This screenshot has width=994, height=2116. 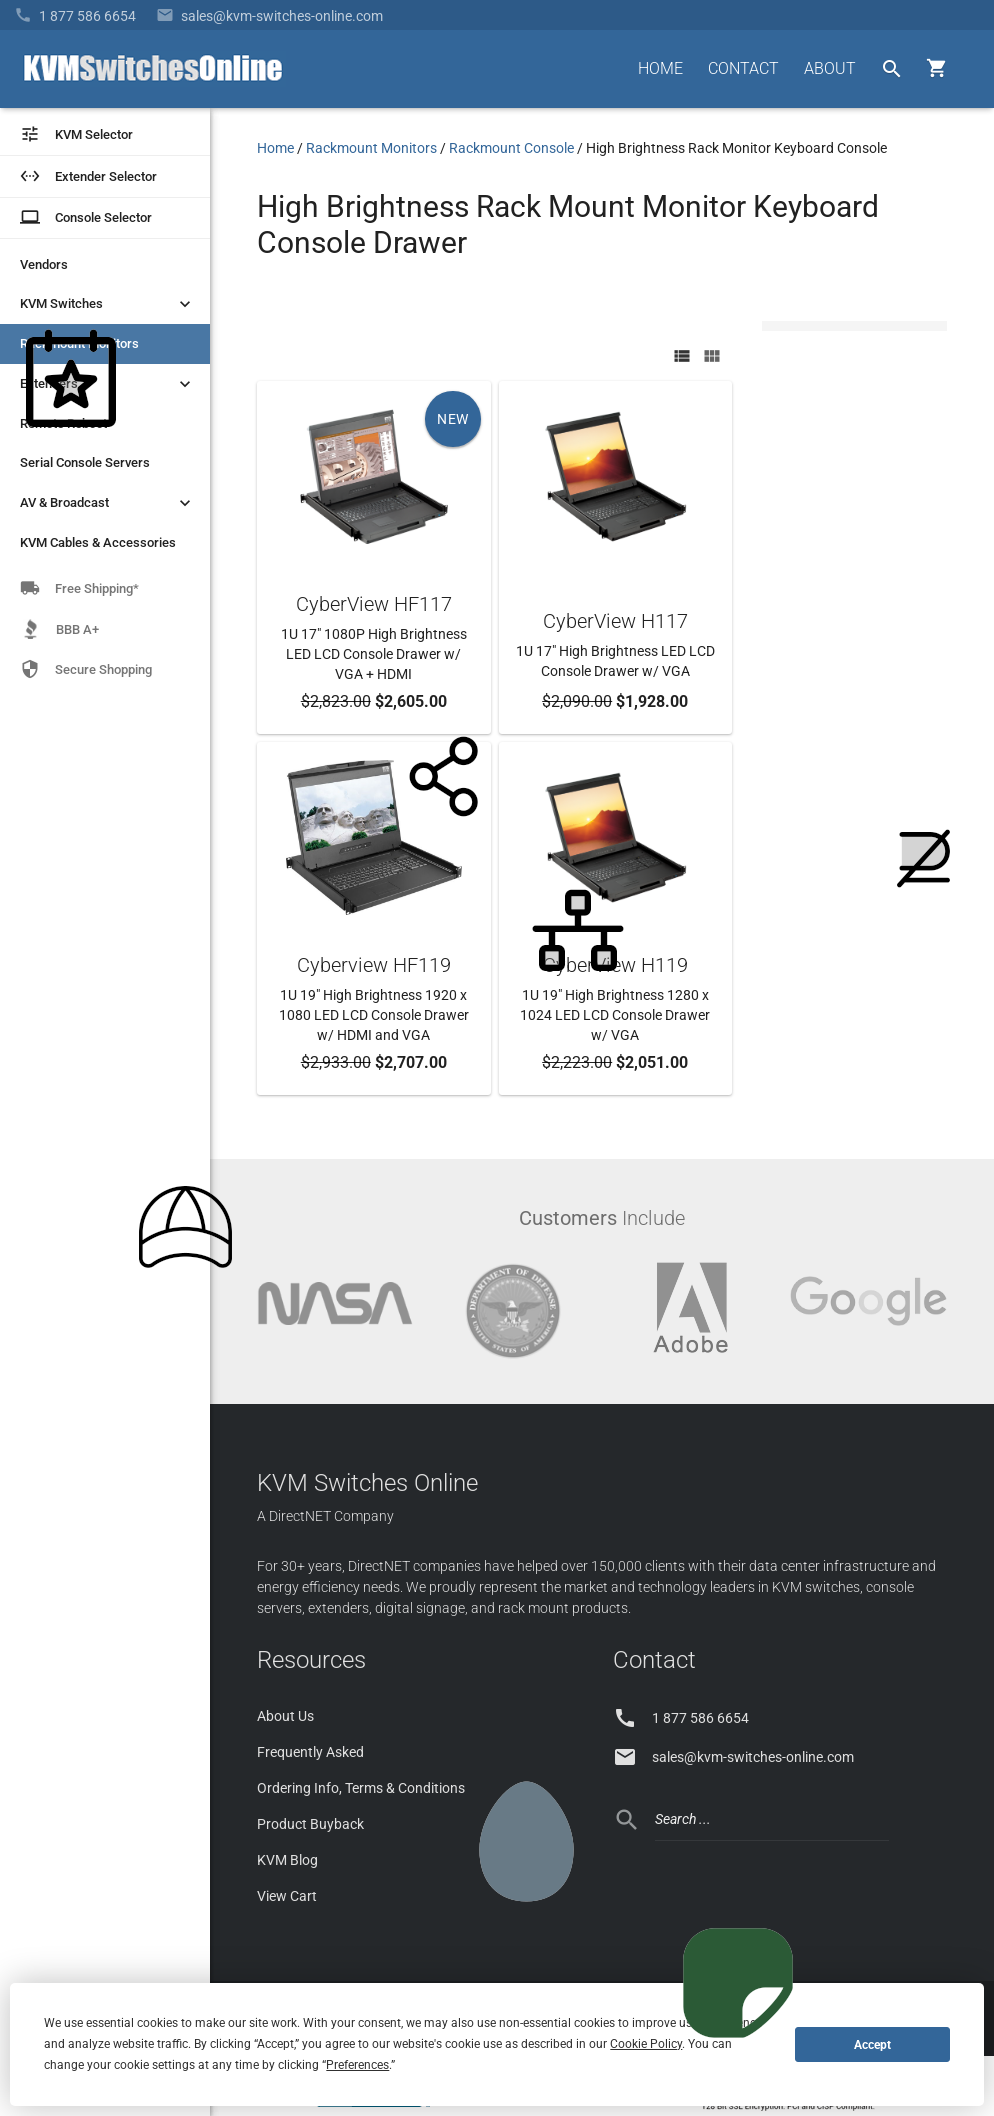 I want to click on view network topology or connected devices, so click(x=578, y=932).